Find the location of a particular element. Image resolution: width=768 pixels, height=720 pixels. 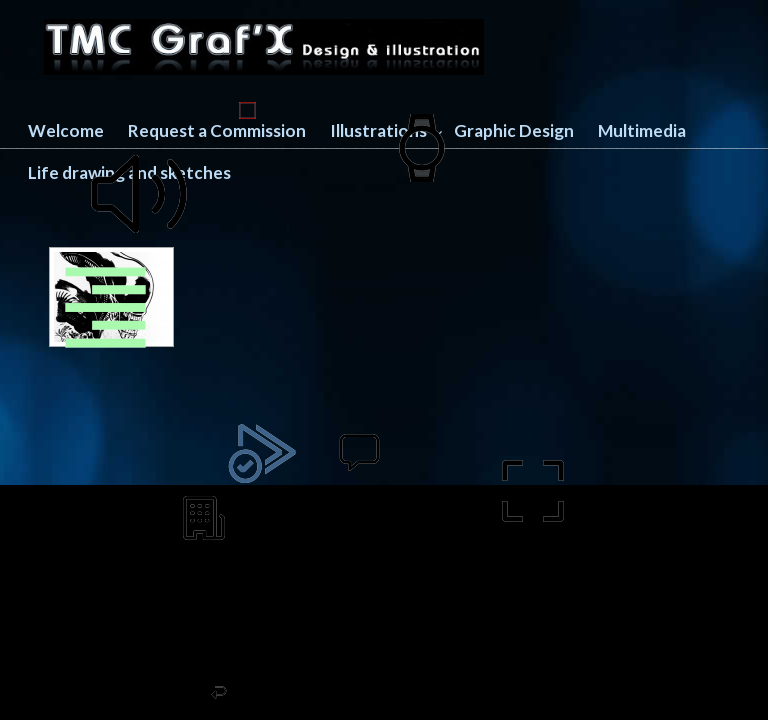

run all tests with code coverage is located at coordinates (263, 450).